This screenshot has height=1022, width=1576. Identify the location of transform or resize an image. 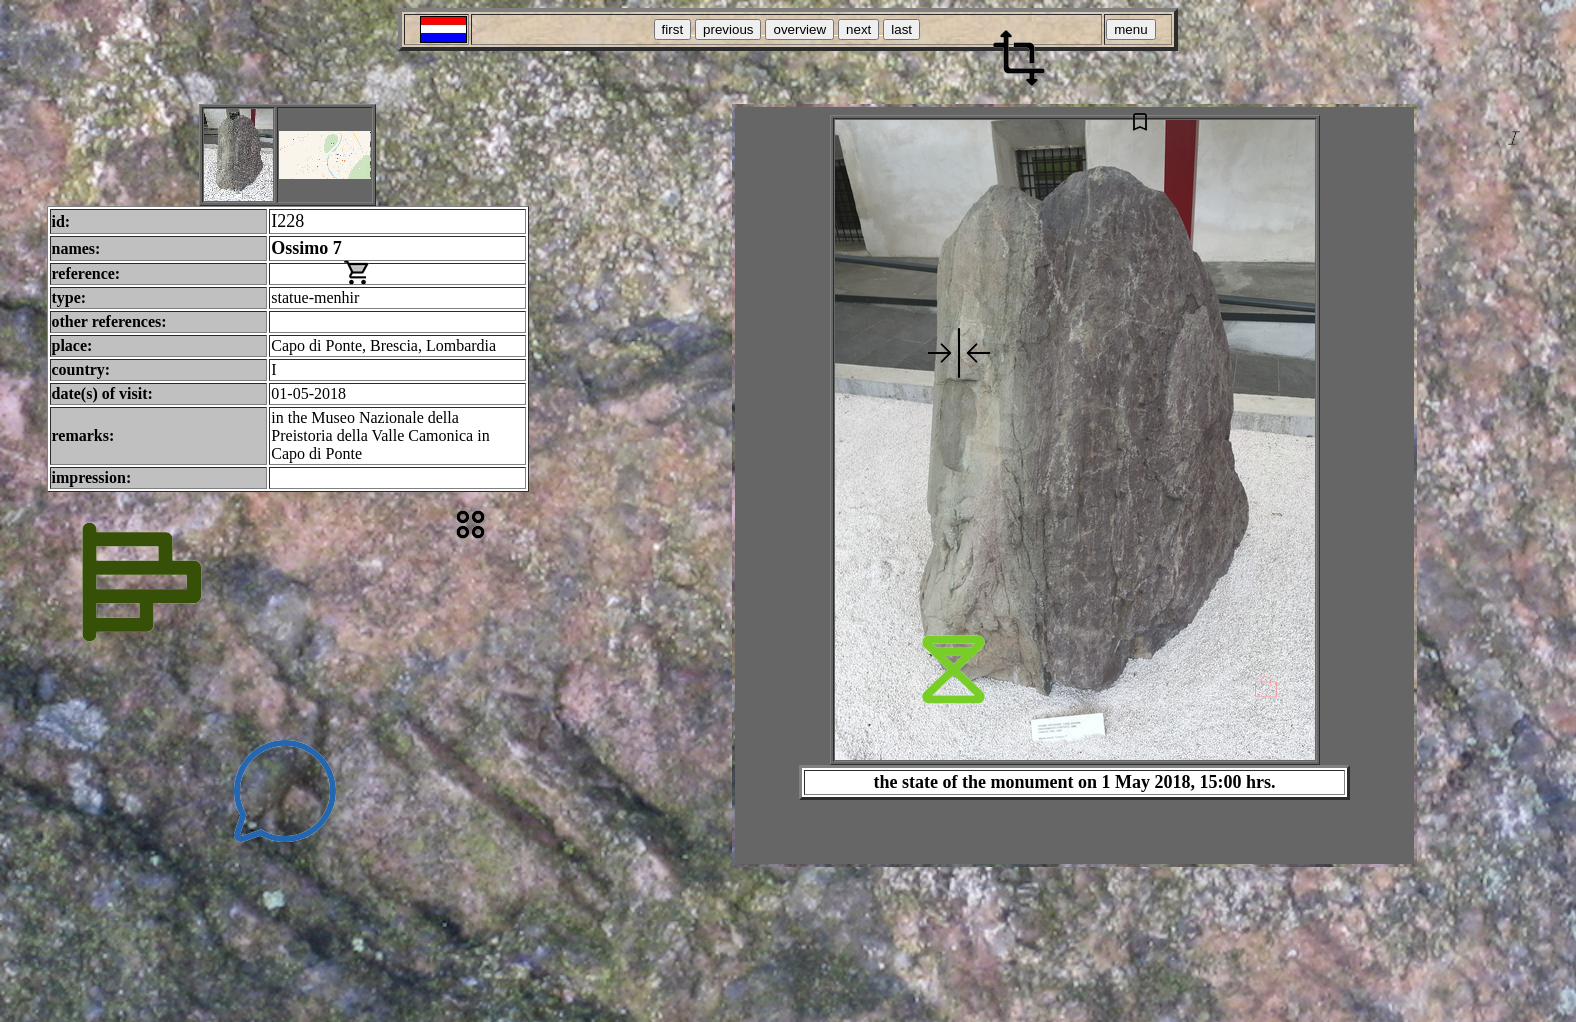
(1019, 58).